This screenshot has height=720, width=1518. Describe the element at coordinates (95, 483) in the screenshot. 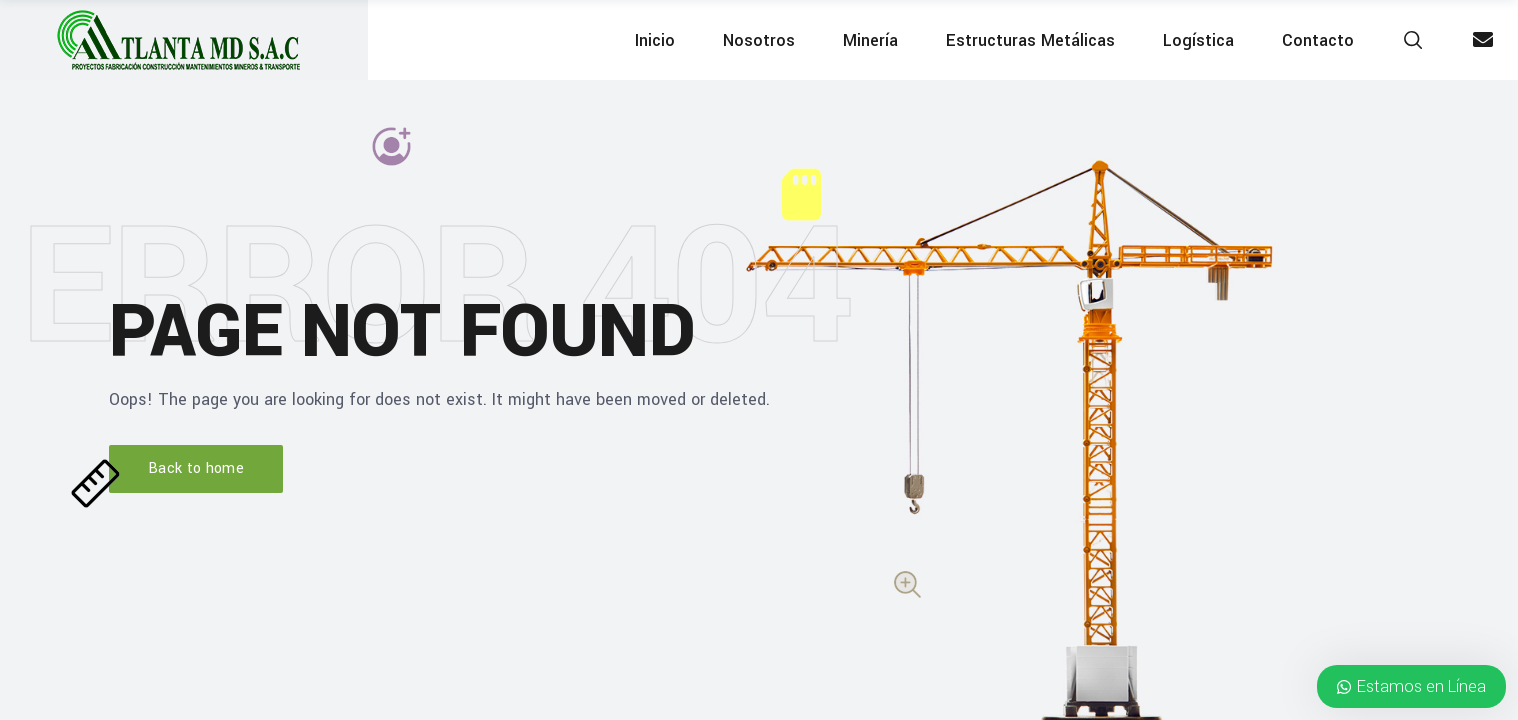

I see `access measurement tools` at that location.